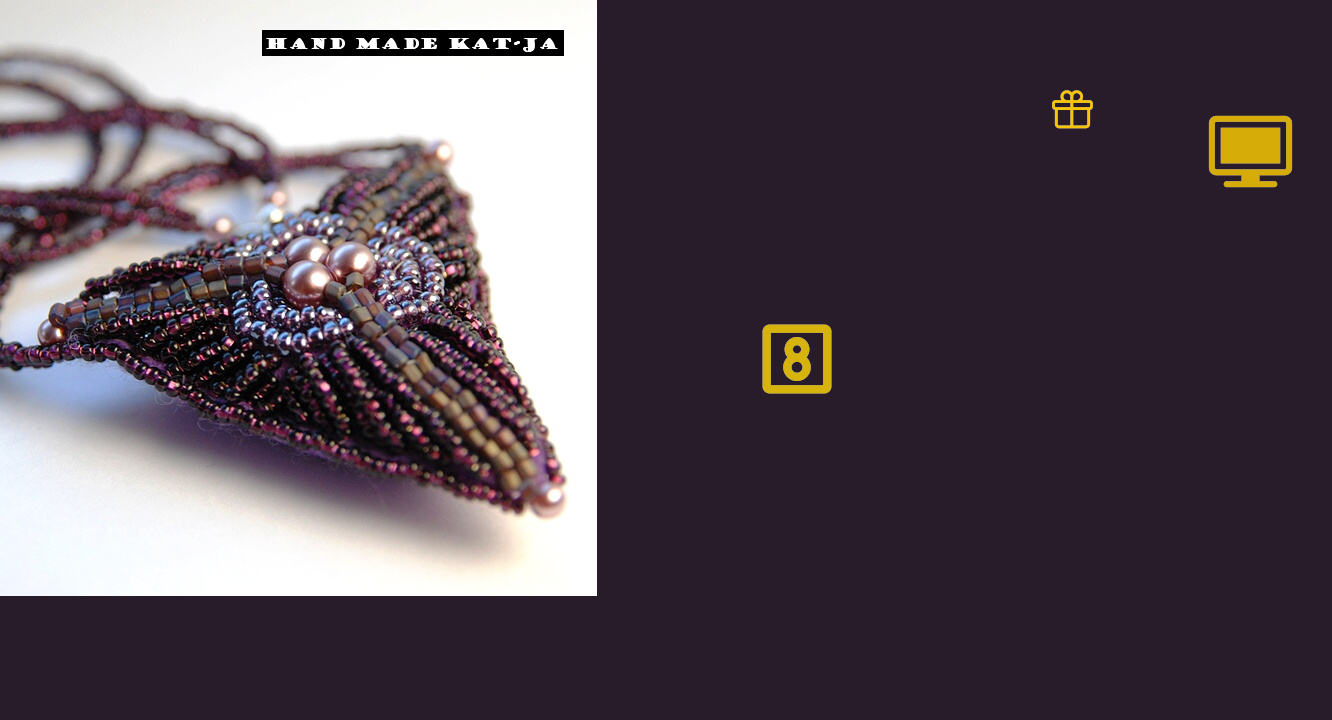  Describe the element at coordinates (1250, 151) in the screenshot. I see `access TV or video streaming options` at that location.